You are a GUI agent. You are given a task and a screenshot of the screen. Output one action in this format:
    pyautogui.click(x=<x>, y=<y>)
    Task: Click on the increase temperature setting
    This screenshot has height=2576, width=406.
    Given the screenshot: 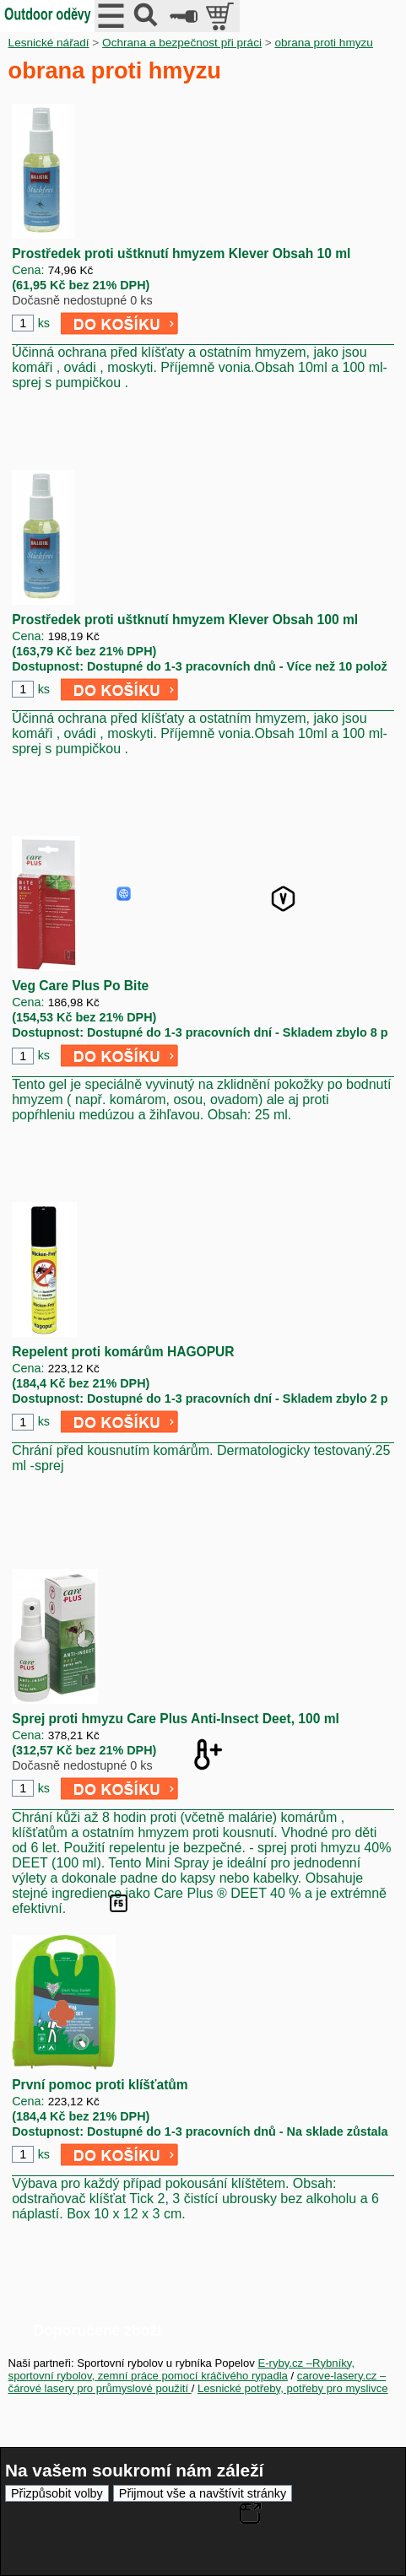 What is the action you would take?
    pyautogui.click(x=205, y=1754)
    